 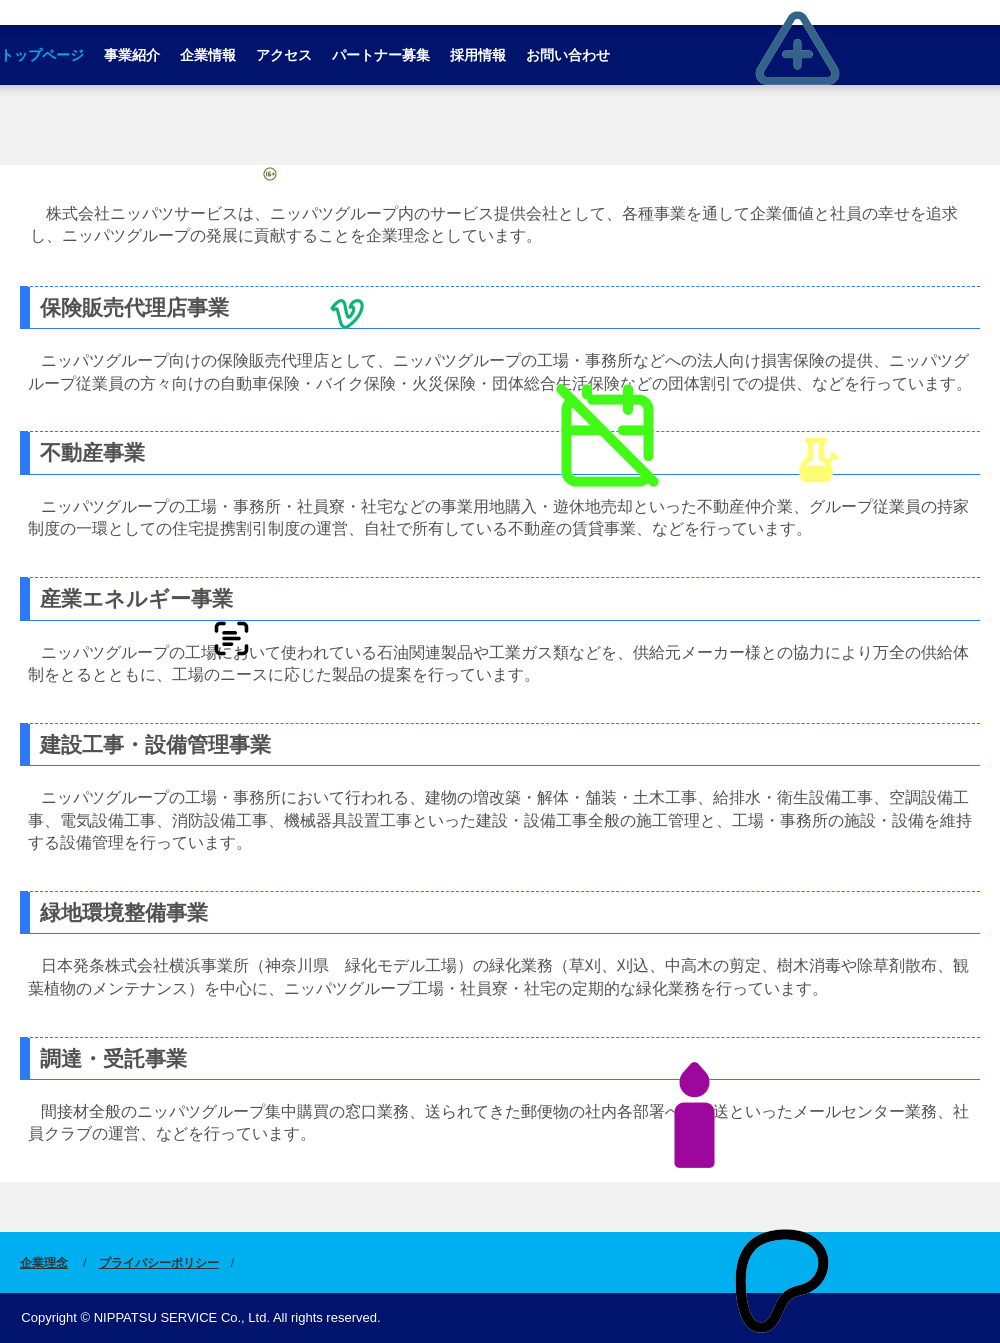 What do you see at coordinates (347, 314) in the screenshot?
I see `open Vimeo app or website` at bounding box center [347, 314].